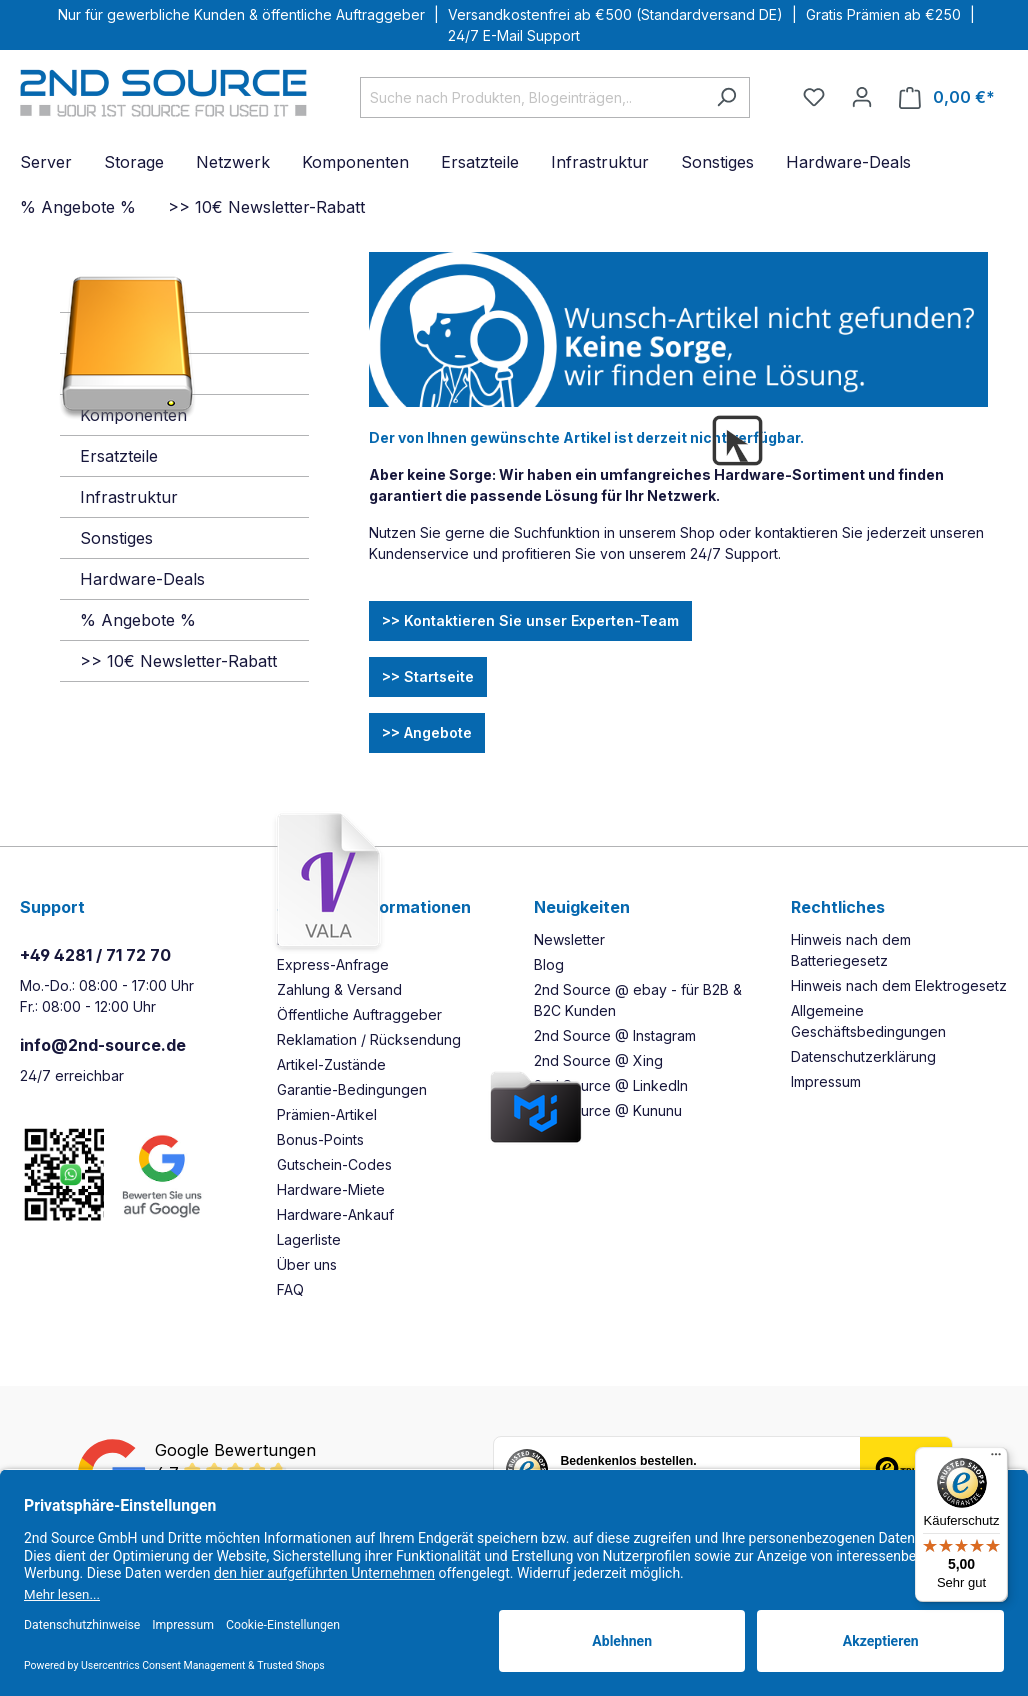 Image resolution: width=1028 pixels, height=1696 pixels. What do you see at coordinates (127, 347) in the screenshot?
I see `access external storage device` at bounding box center [127, 347].